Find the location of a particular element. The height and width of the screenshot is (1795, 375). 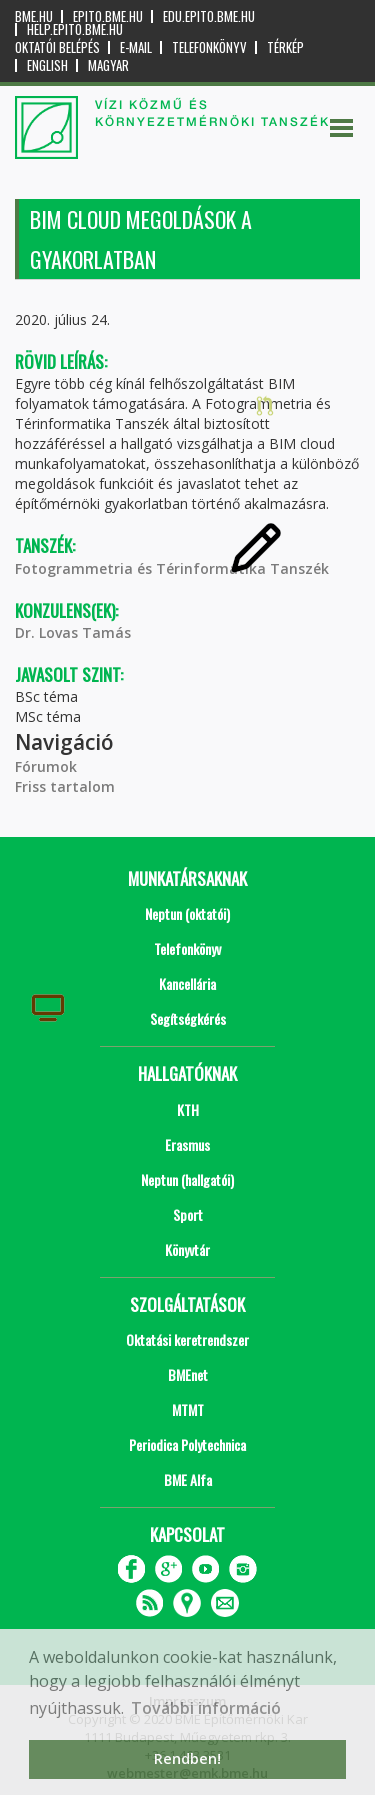

open tv or video streaming app is located at coordinates (48, 1007).